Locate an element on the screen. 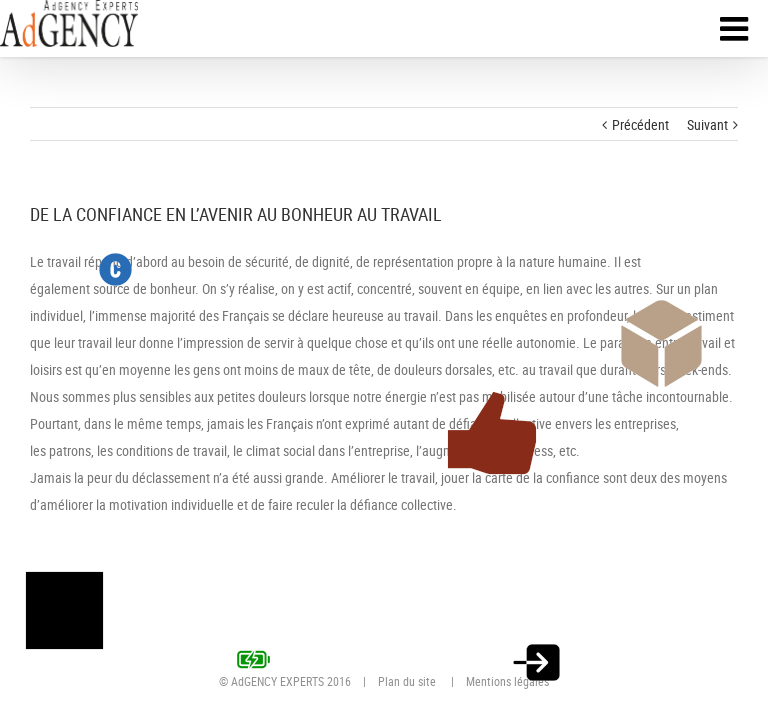  indicates copyright status is located at coordinates (115, 269).